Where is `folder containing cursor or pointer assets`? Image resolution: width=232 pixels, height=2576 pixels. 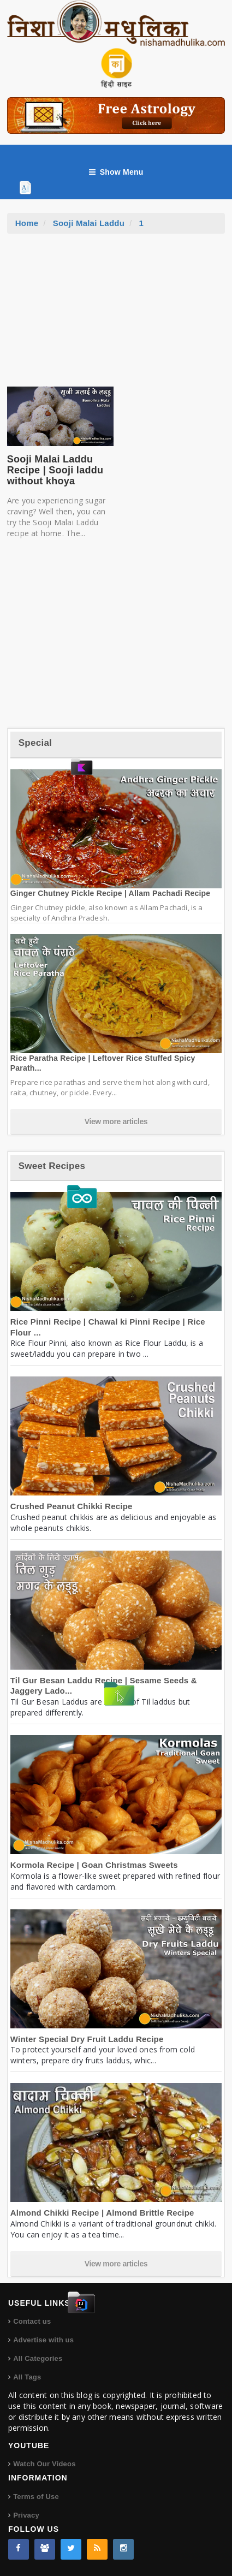
folder containing cursor or pointer assets is located at coordinates (119, 1694).